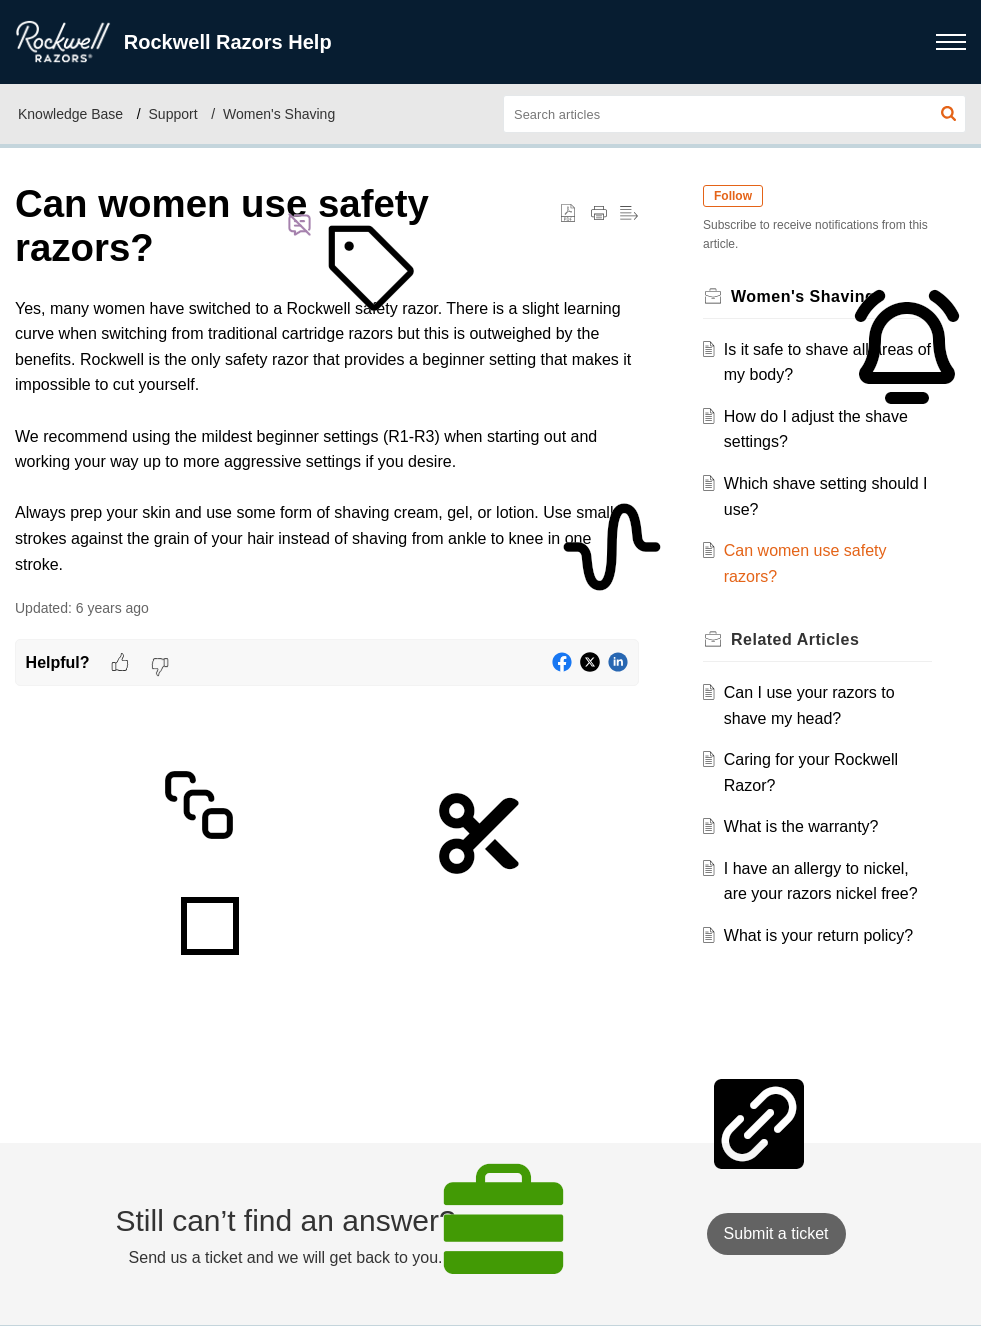 This screenshot has height=1326, width=981. What do you see at coordinates (210, 926) in the screenshot?
I see `select a square crop ratio for an image` at bounding box center [210, 926].